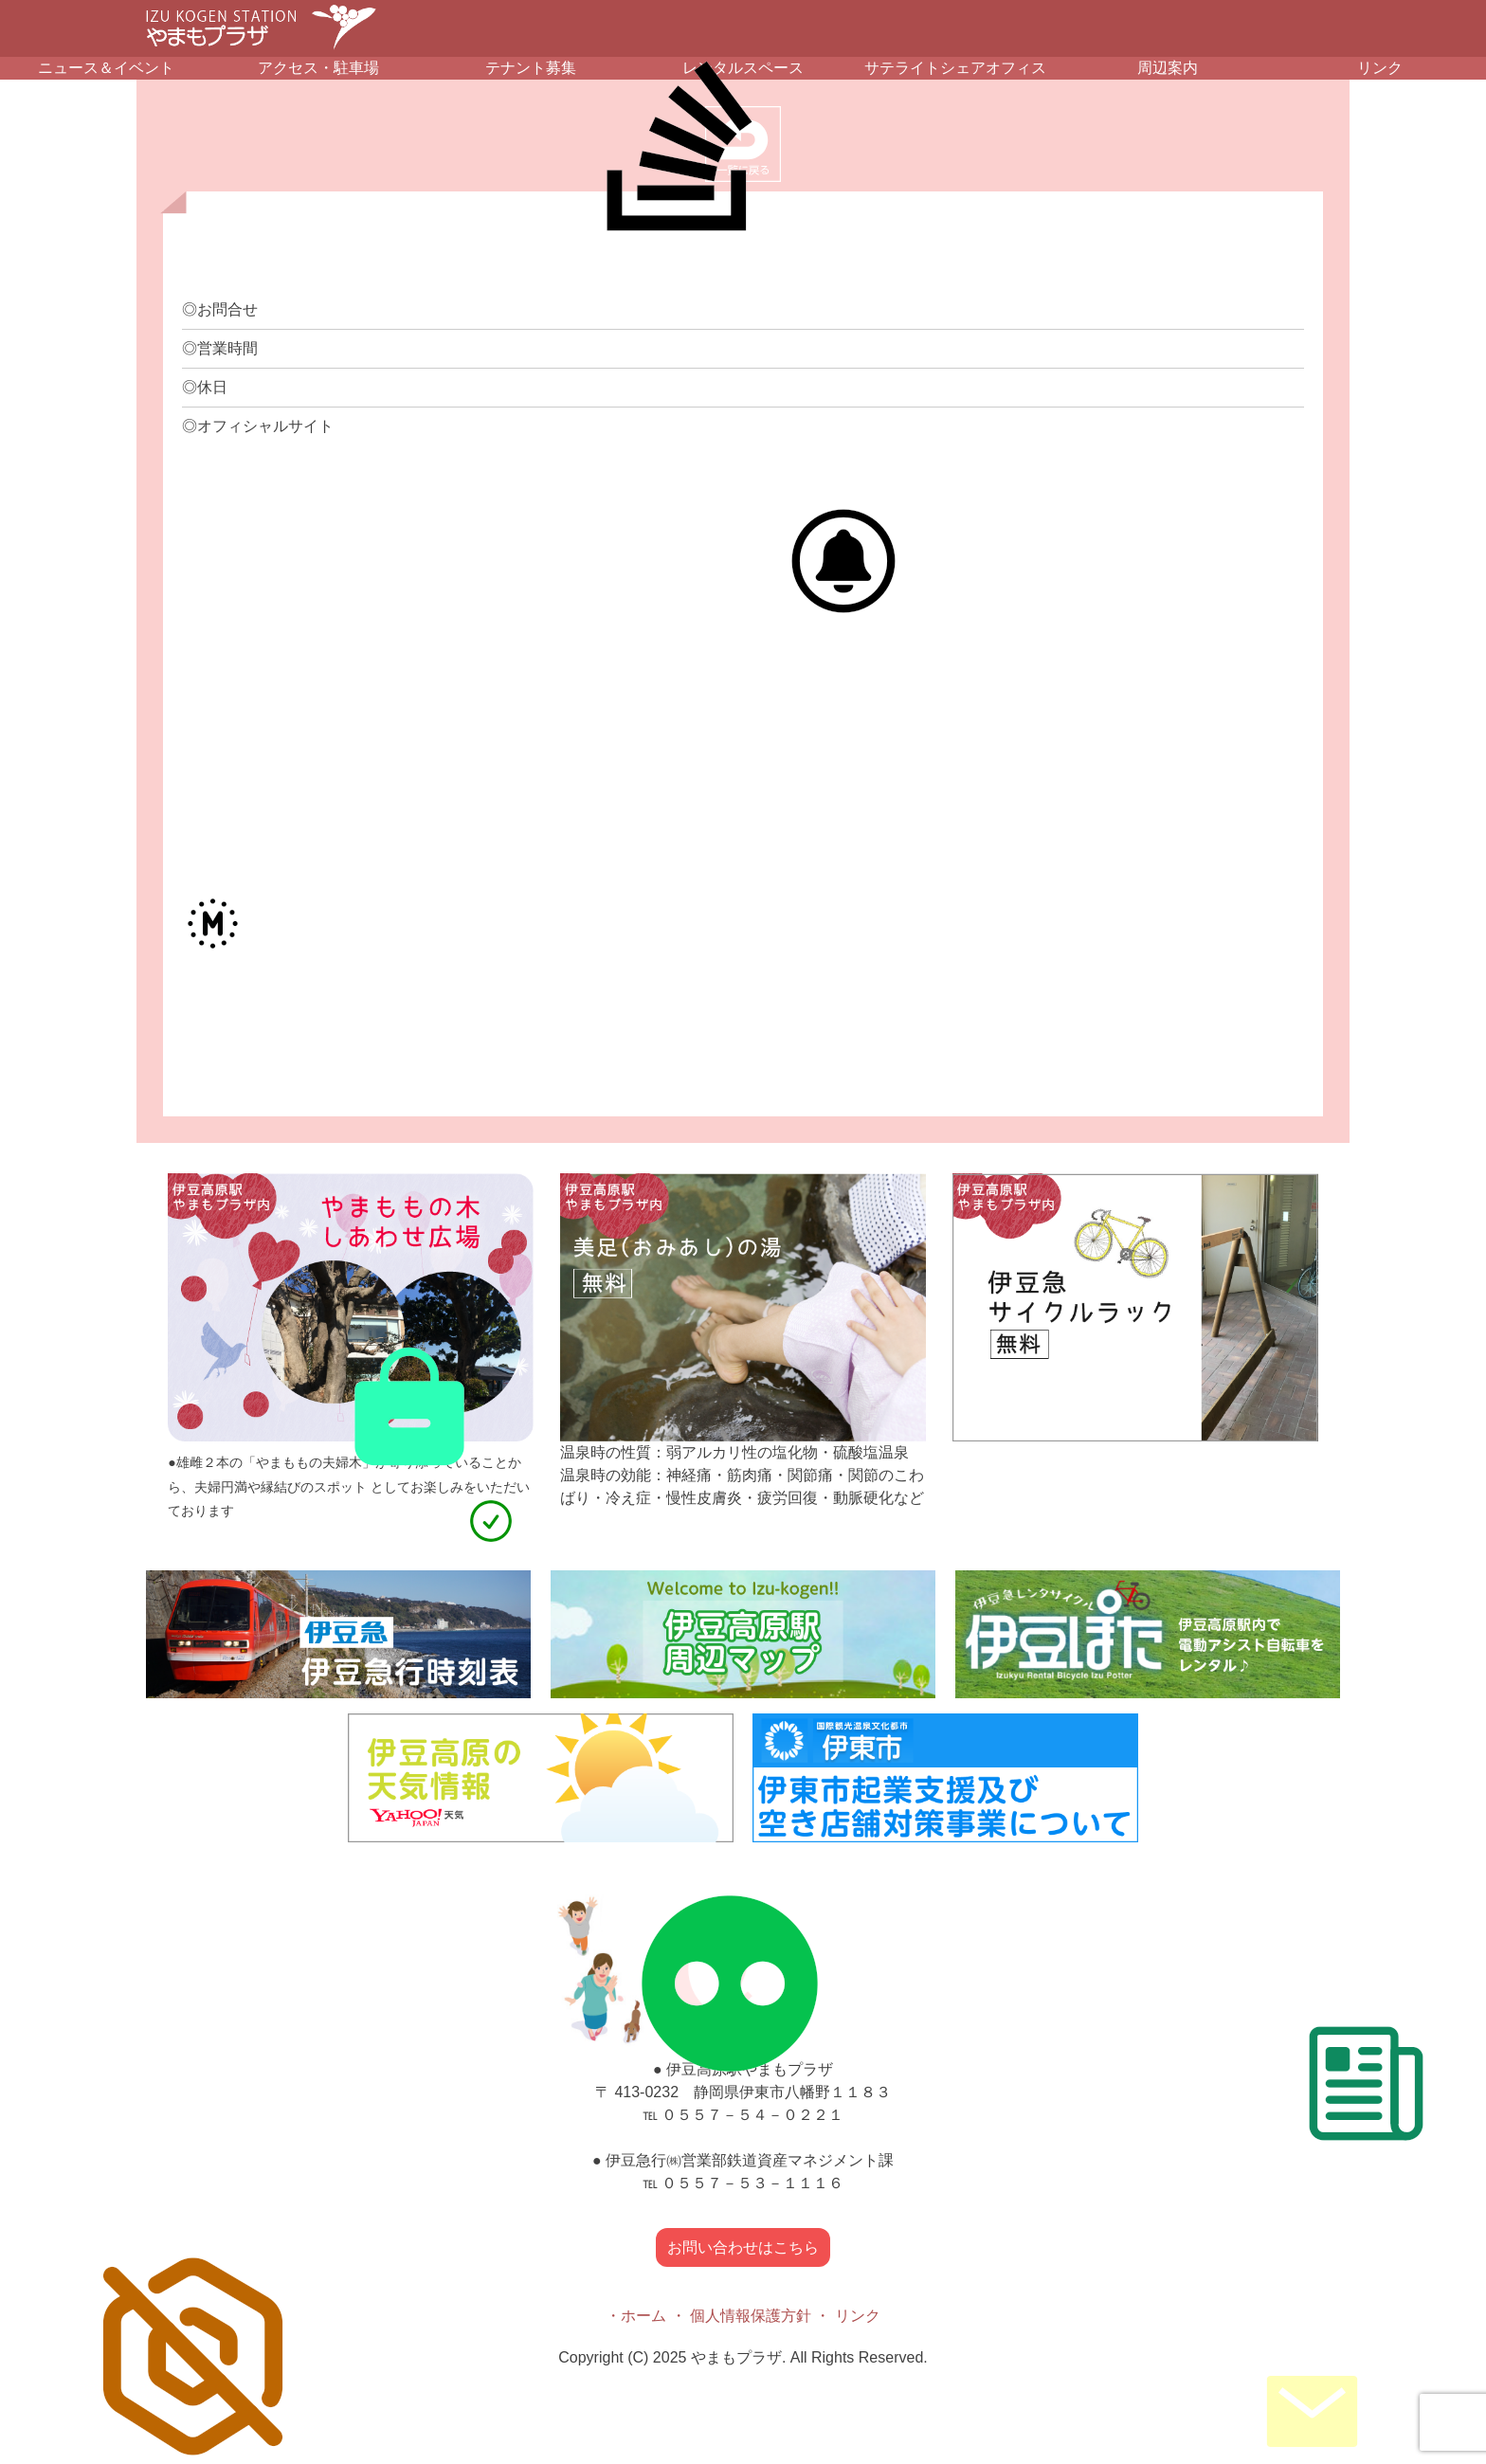 The width and height of the screenshot is (1486, 2464). I want to click on remove item from shopping bag, so click(409, 1406).